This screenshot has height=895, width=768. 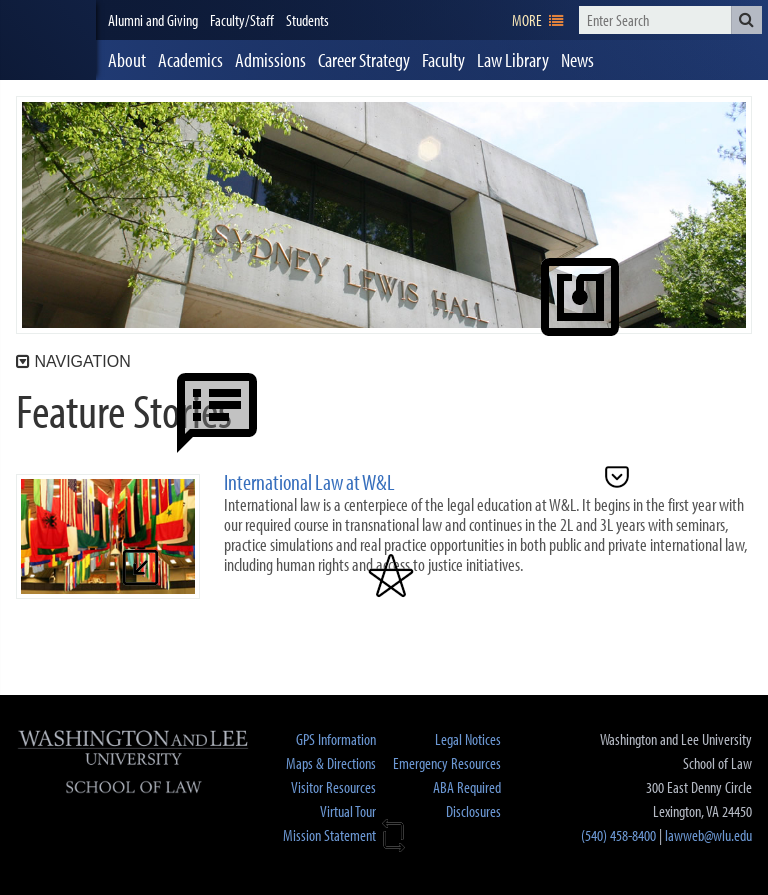 What do you see at coordinates (393, 835) in the screenshot?
I see `rotate your device orientation` at bounding box center [393, 835].